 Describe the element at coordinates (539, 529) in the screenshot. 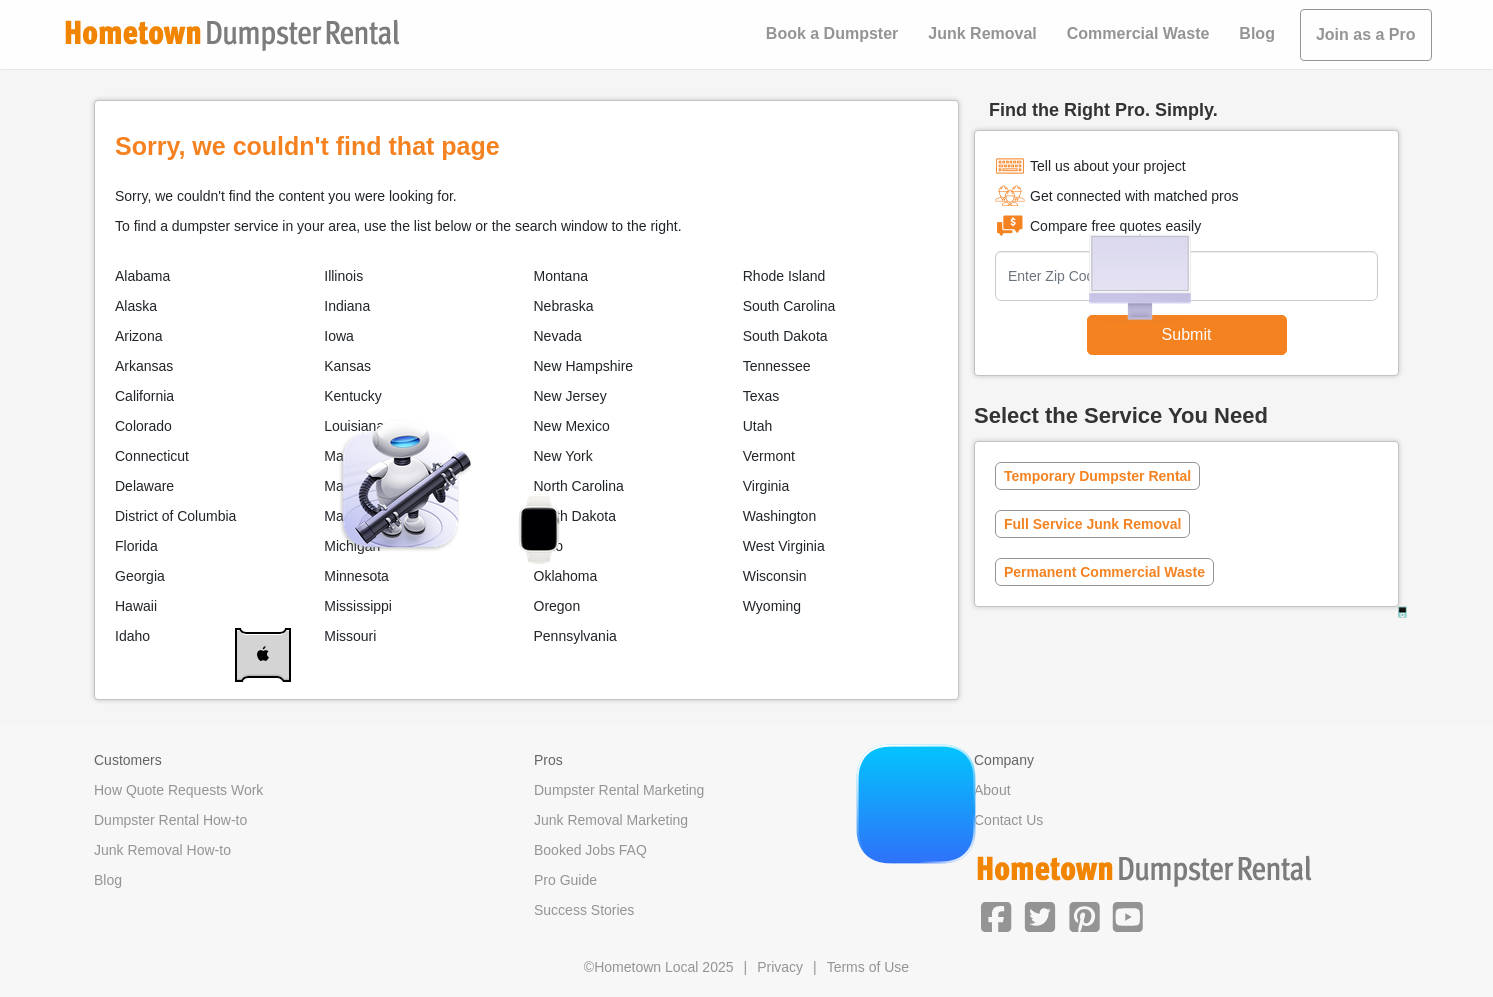

I see `apple watch series 5-7 device icon` at that location.